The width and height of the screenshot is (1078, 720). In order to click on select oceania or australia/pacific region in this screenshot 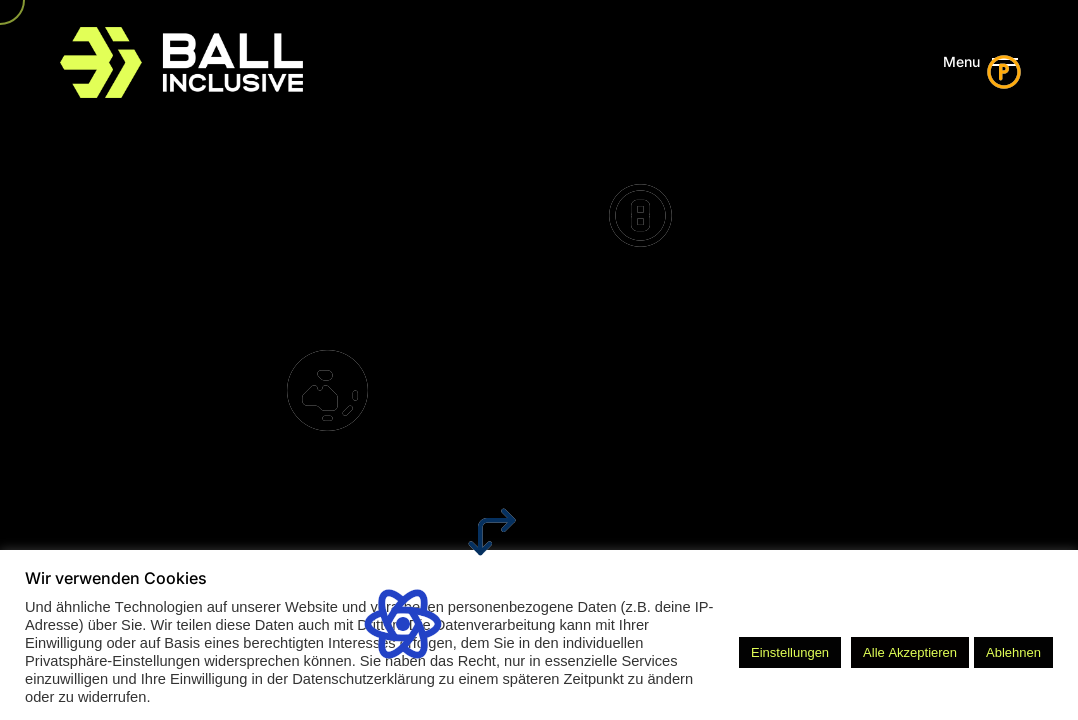, I will do `click(327, 390)`.